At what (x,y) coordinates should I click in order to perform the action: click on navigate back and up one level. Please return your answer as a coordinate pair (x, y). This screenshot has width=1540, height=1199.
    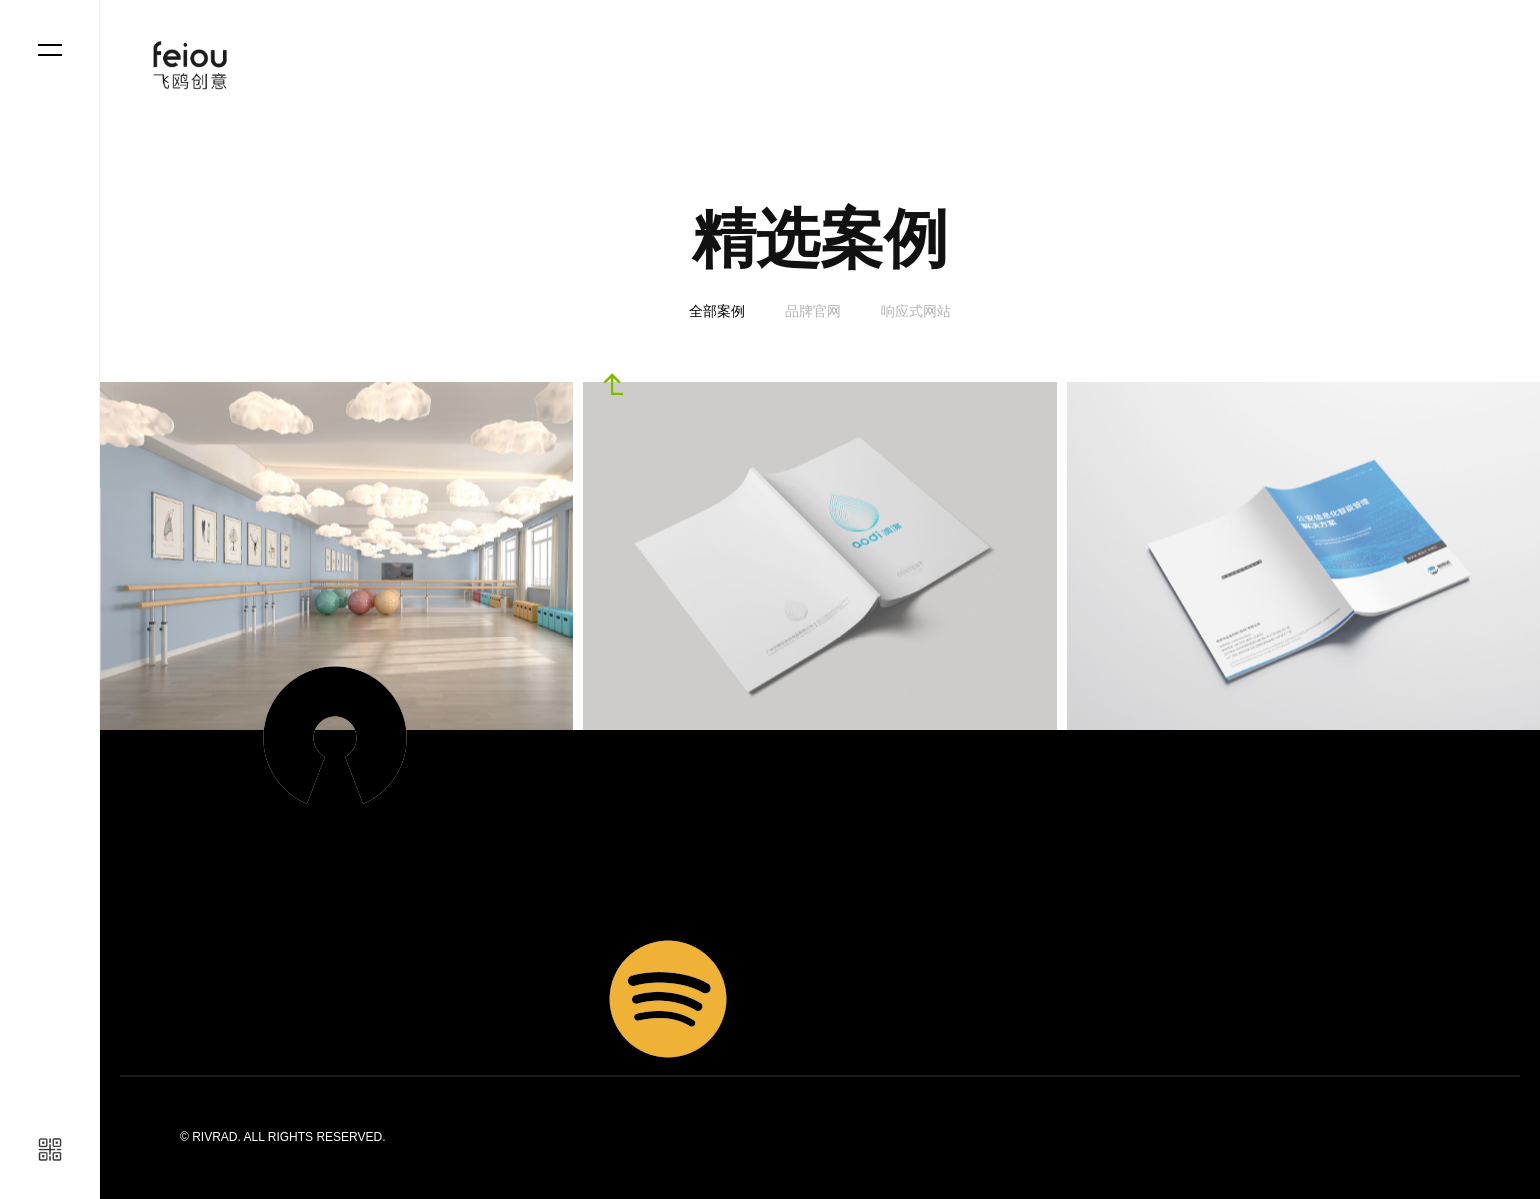
    Looking at the image, I should click on (613, 385).